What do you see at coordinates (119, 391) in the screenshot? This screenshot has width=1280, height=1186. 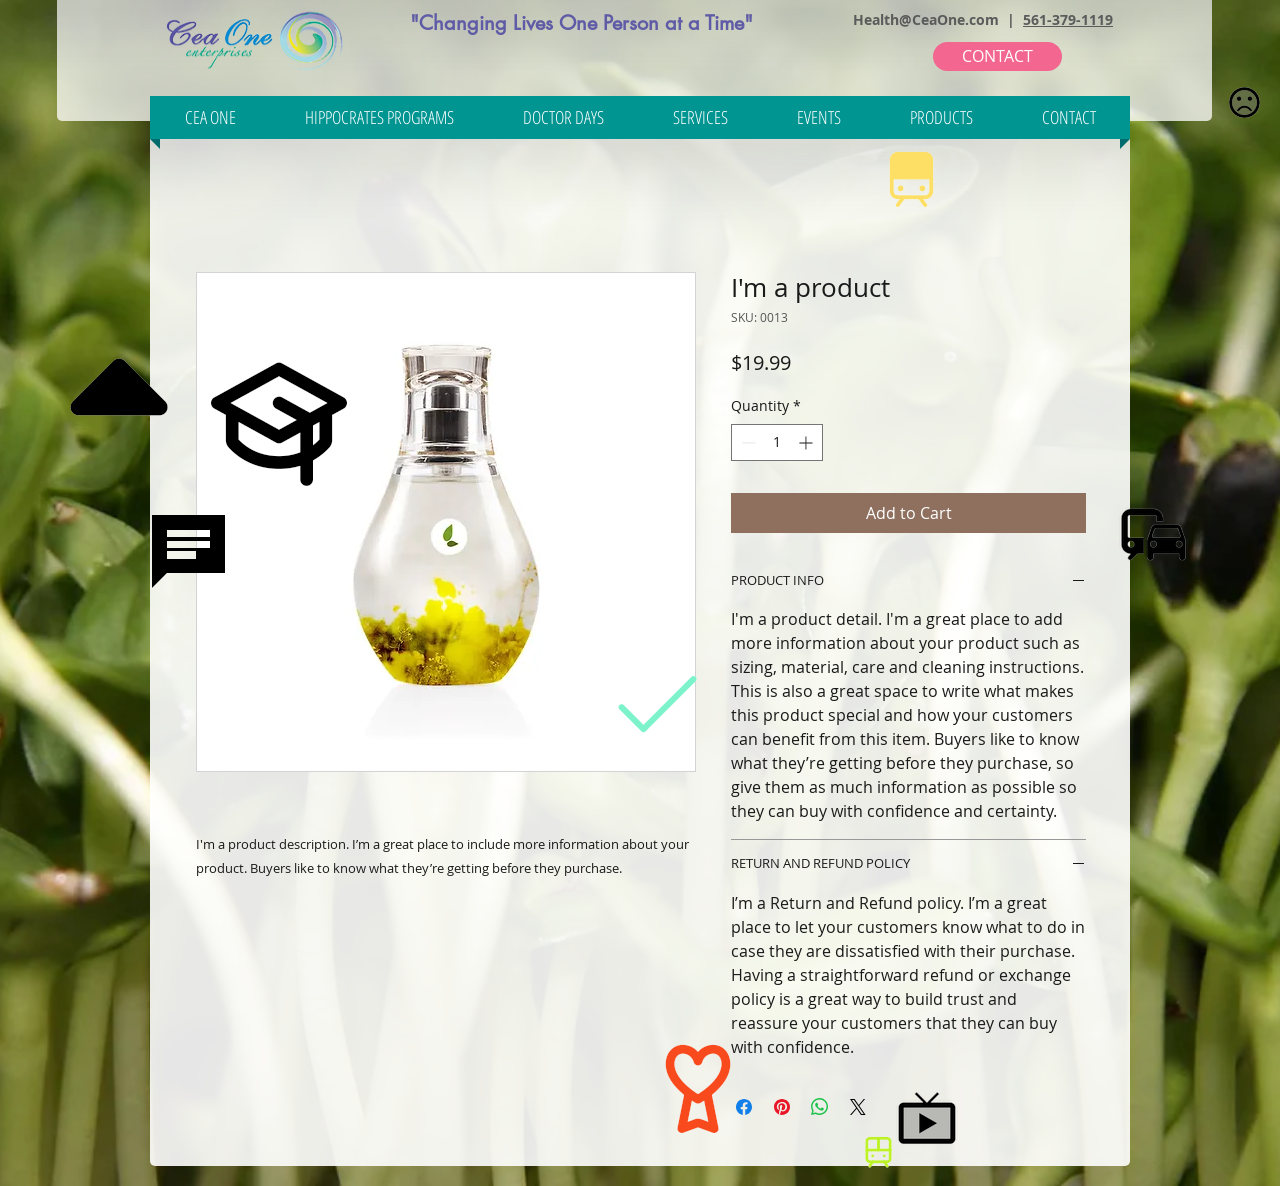 I see `collapse an expanded section` at bounding box center [119, 391].